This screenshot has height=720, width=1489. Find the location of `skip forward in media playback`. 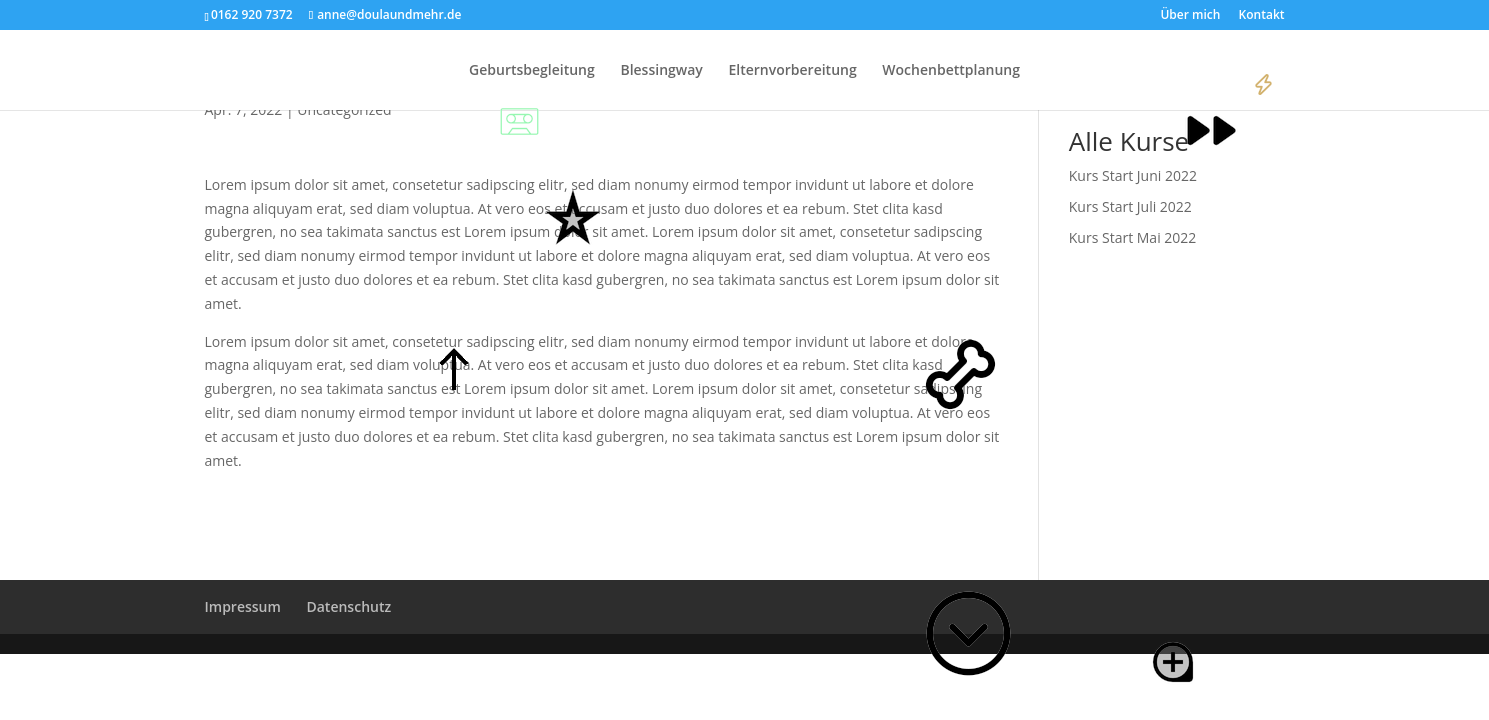

skip forward in media playback is located at coordinates (1210, 130).